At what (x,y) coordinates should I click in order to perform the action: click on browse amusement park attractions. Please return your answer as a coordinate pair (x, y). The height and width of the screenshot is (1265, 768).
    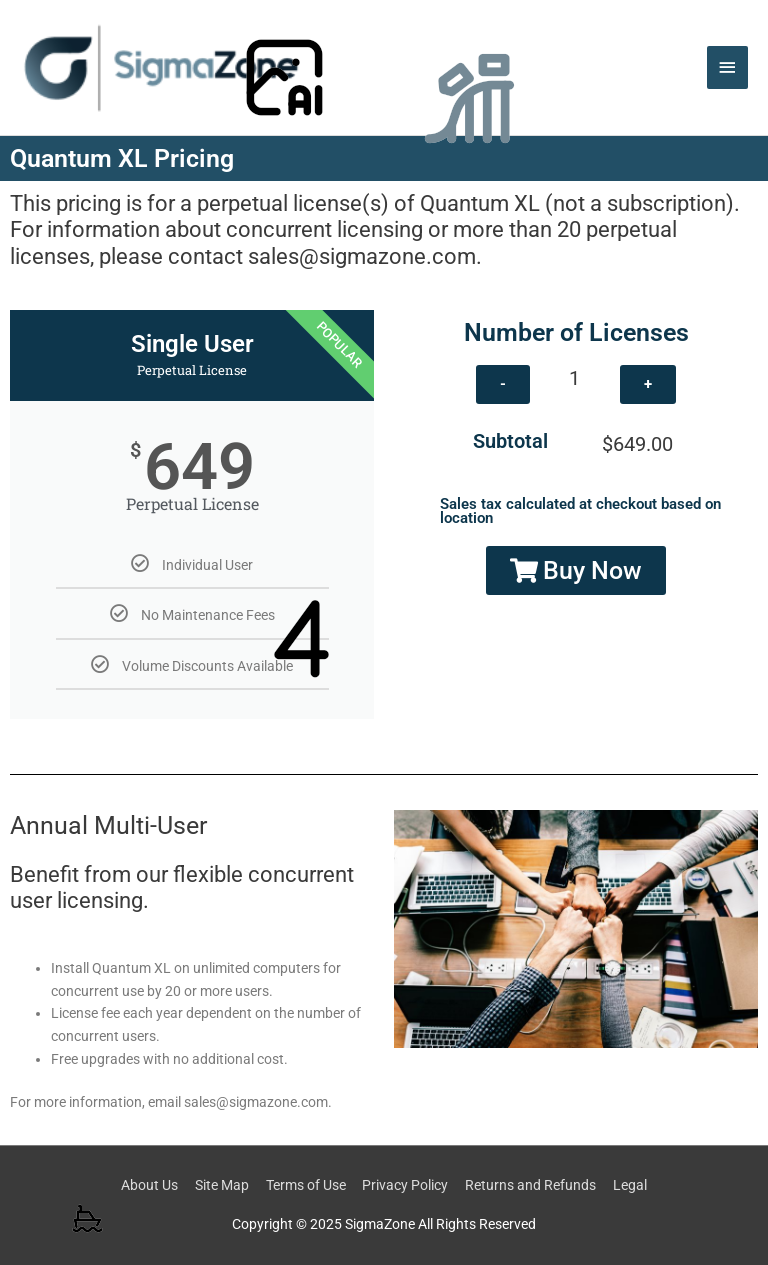
    Looking at the image, I should click on (469, 98).